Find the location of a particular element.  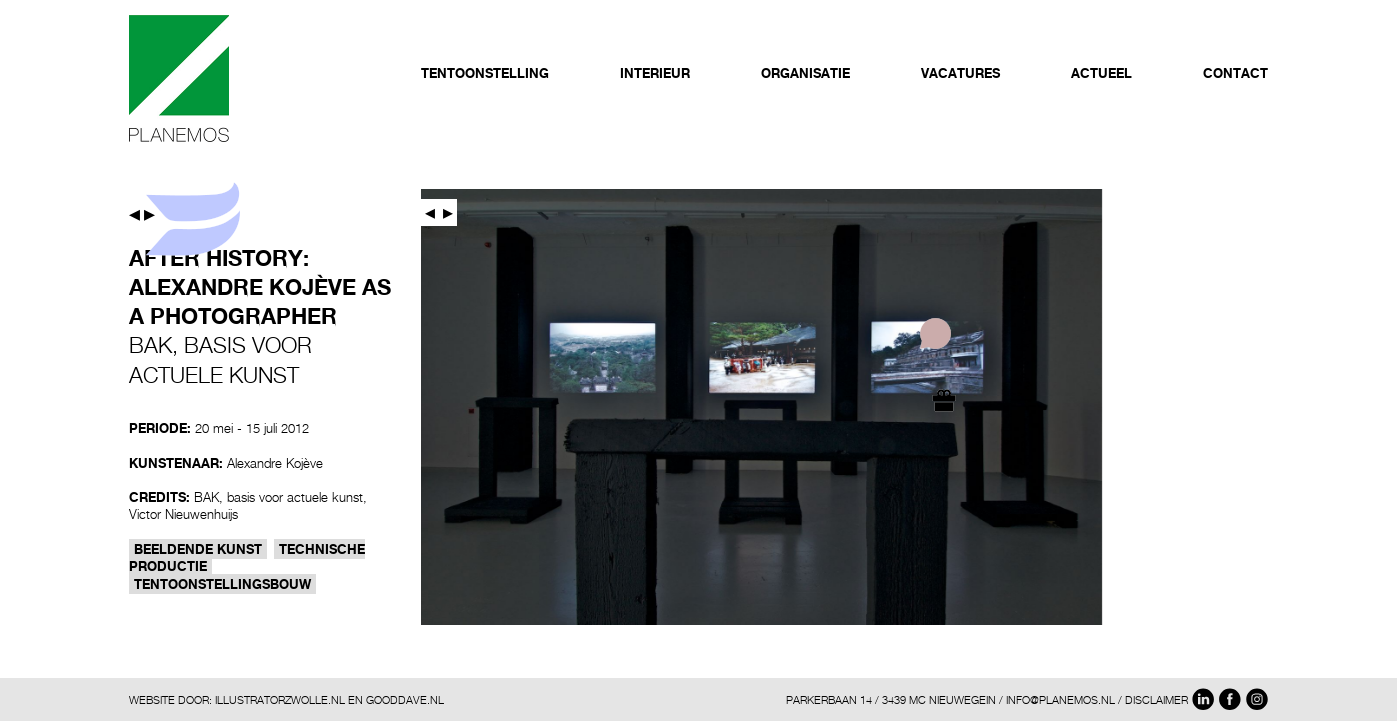

open chat or messaging is located at coordinates (935, 333).